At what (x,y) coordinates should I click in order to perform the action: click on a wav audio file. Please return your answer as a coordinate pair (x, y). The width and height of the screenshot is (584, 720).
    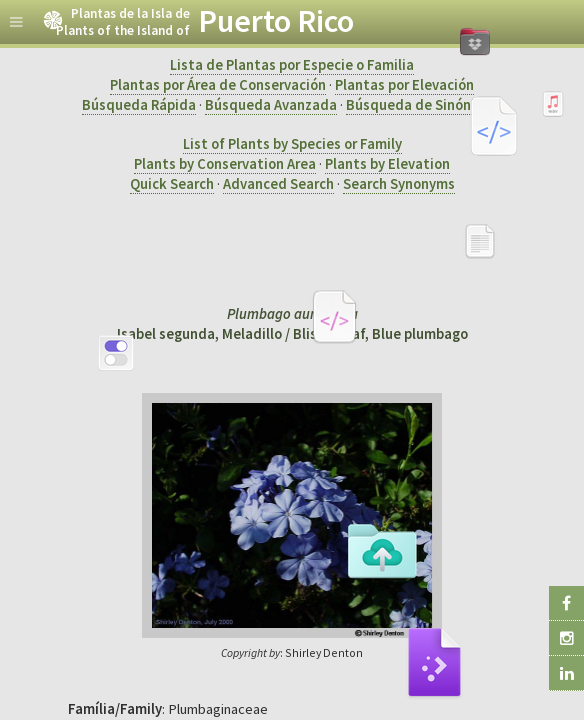
    Looking at the image, I should click on (553, 104).